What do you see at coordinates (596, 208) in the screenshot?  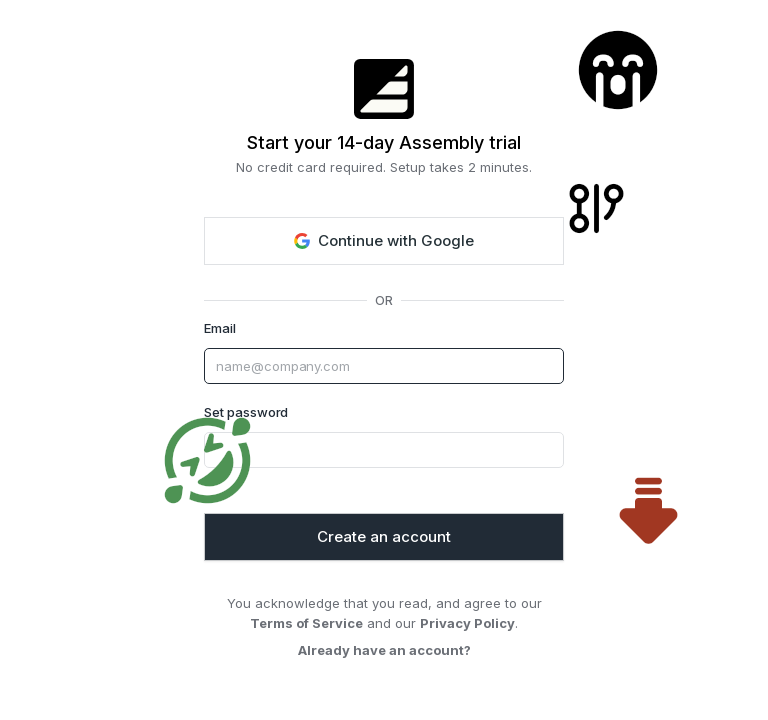 I see `view repository commit history` at bounding box center [596, 208].